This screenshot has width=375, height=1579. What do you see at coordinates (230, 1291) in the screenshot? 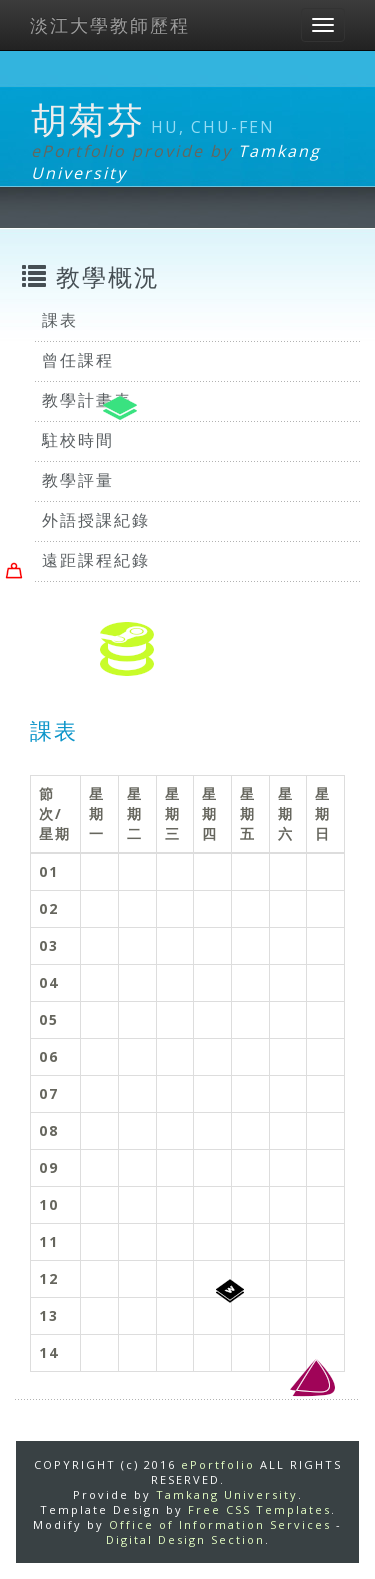
I see `open wappalyzer browser extension` at bounding box center [230, 1291].